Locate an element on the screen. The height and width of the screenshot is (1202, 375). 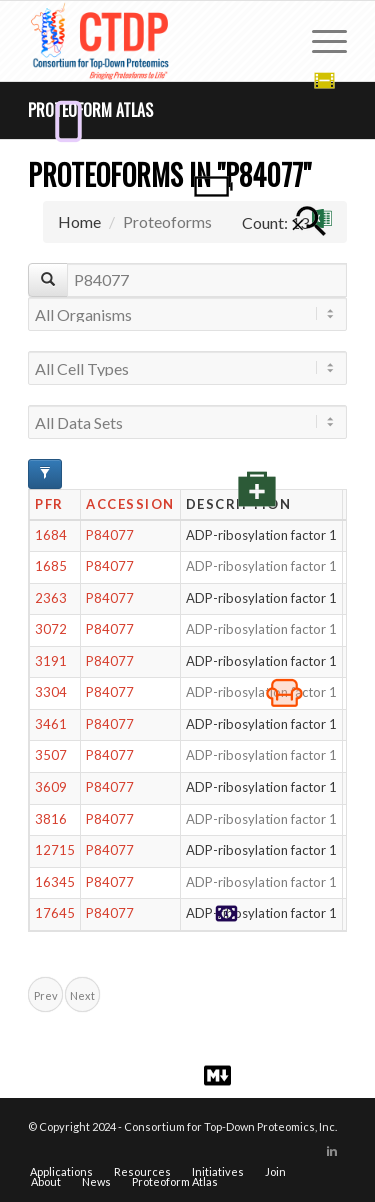
search is disabled or unavailable is located at coordinates (311, 221).